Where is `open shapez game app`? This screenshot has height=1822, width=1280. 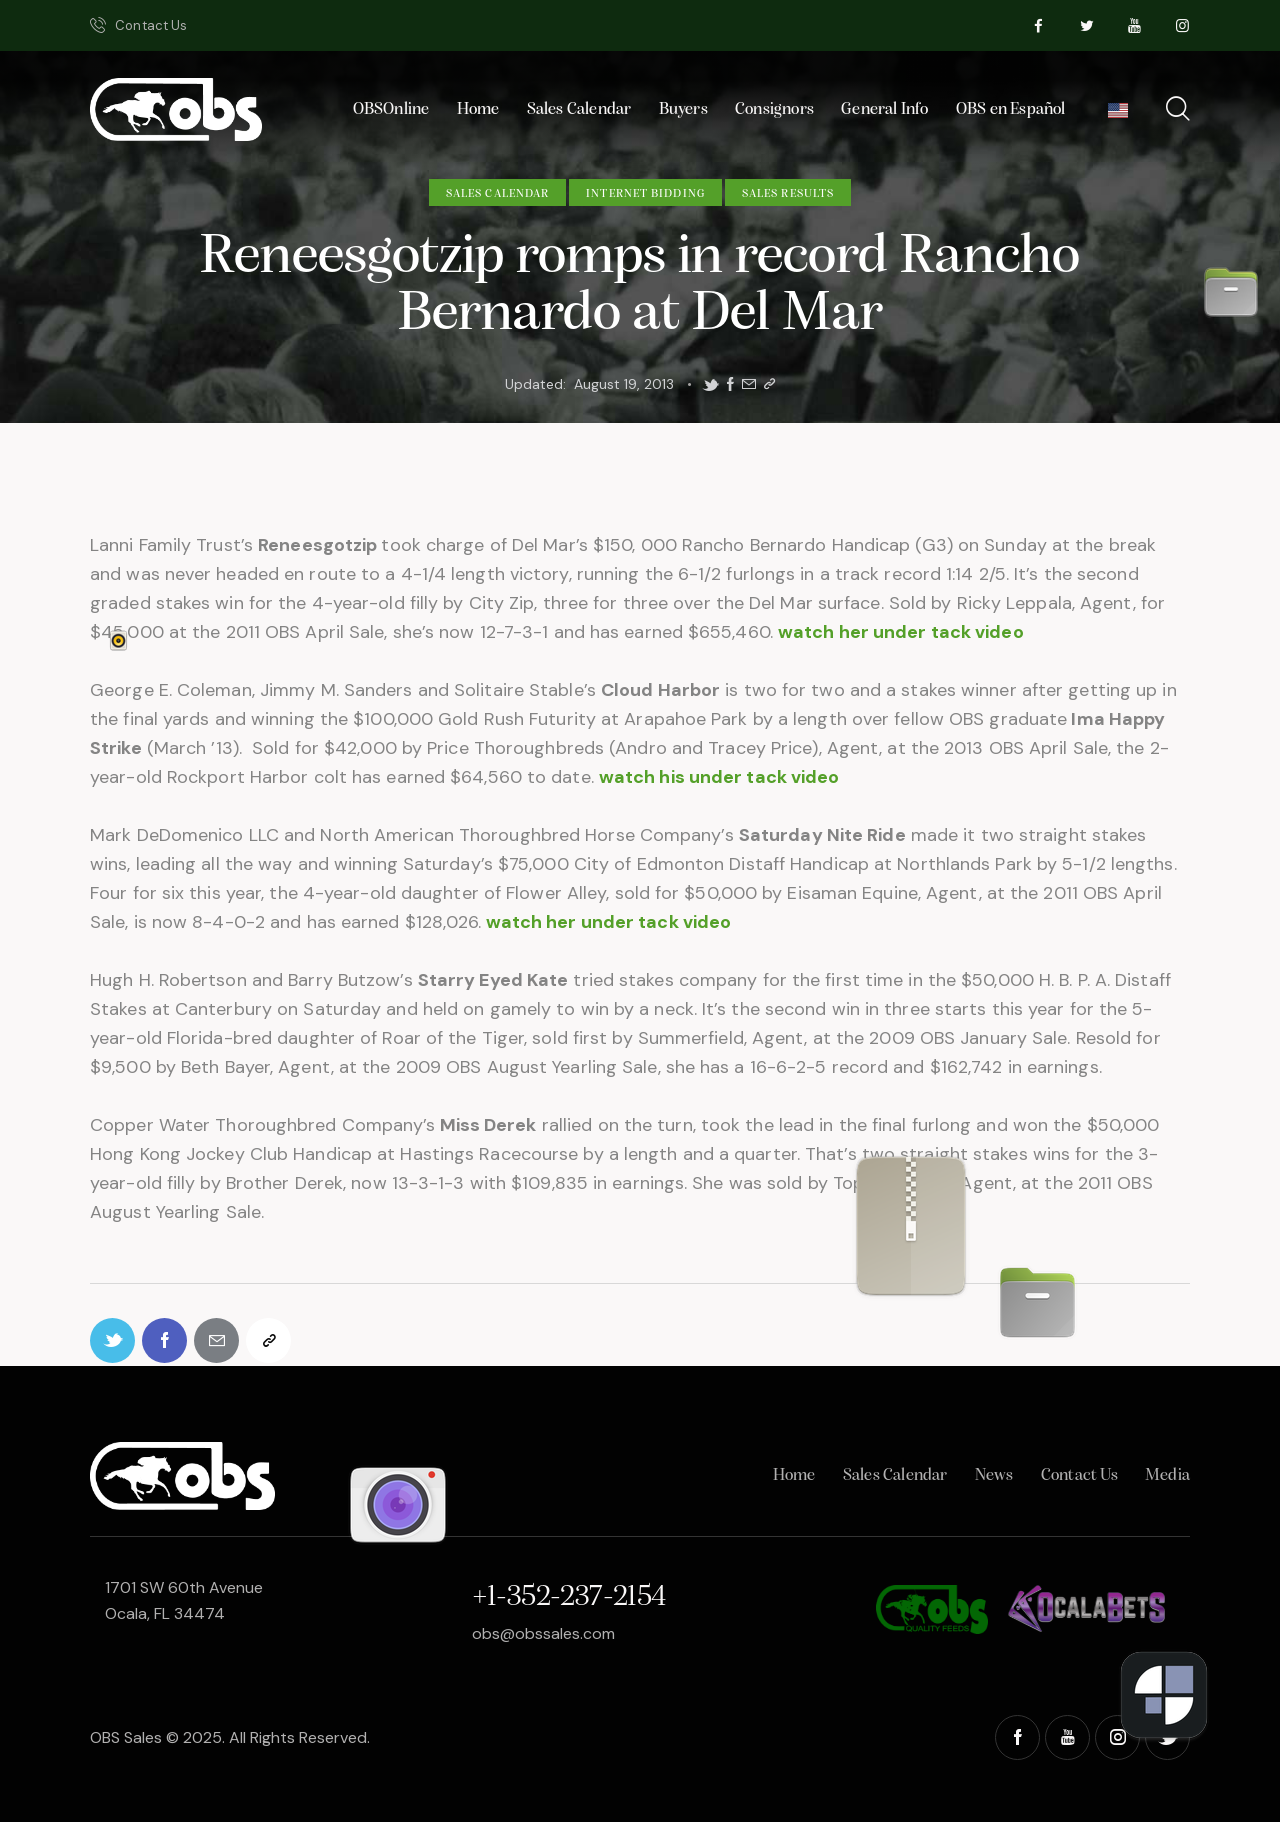 open shapez game app is located at coordinates (1164, 1695).